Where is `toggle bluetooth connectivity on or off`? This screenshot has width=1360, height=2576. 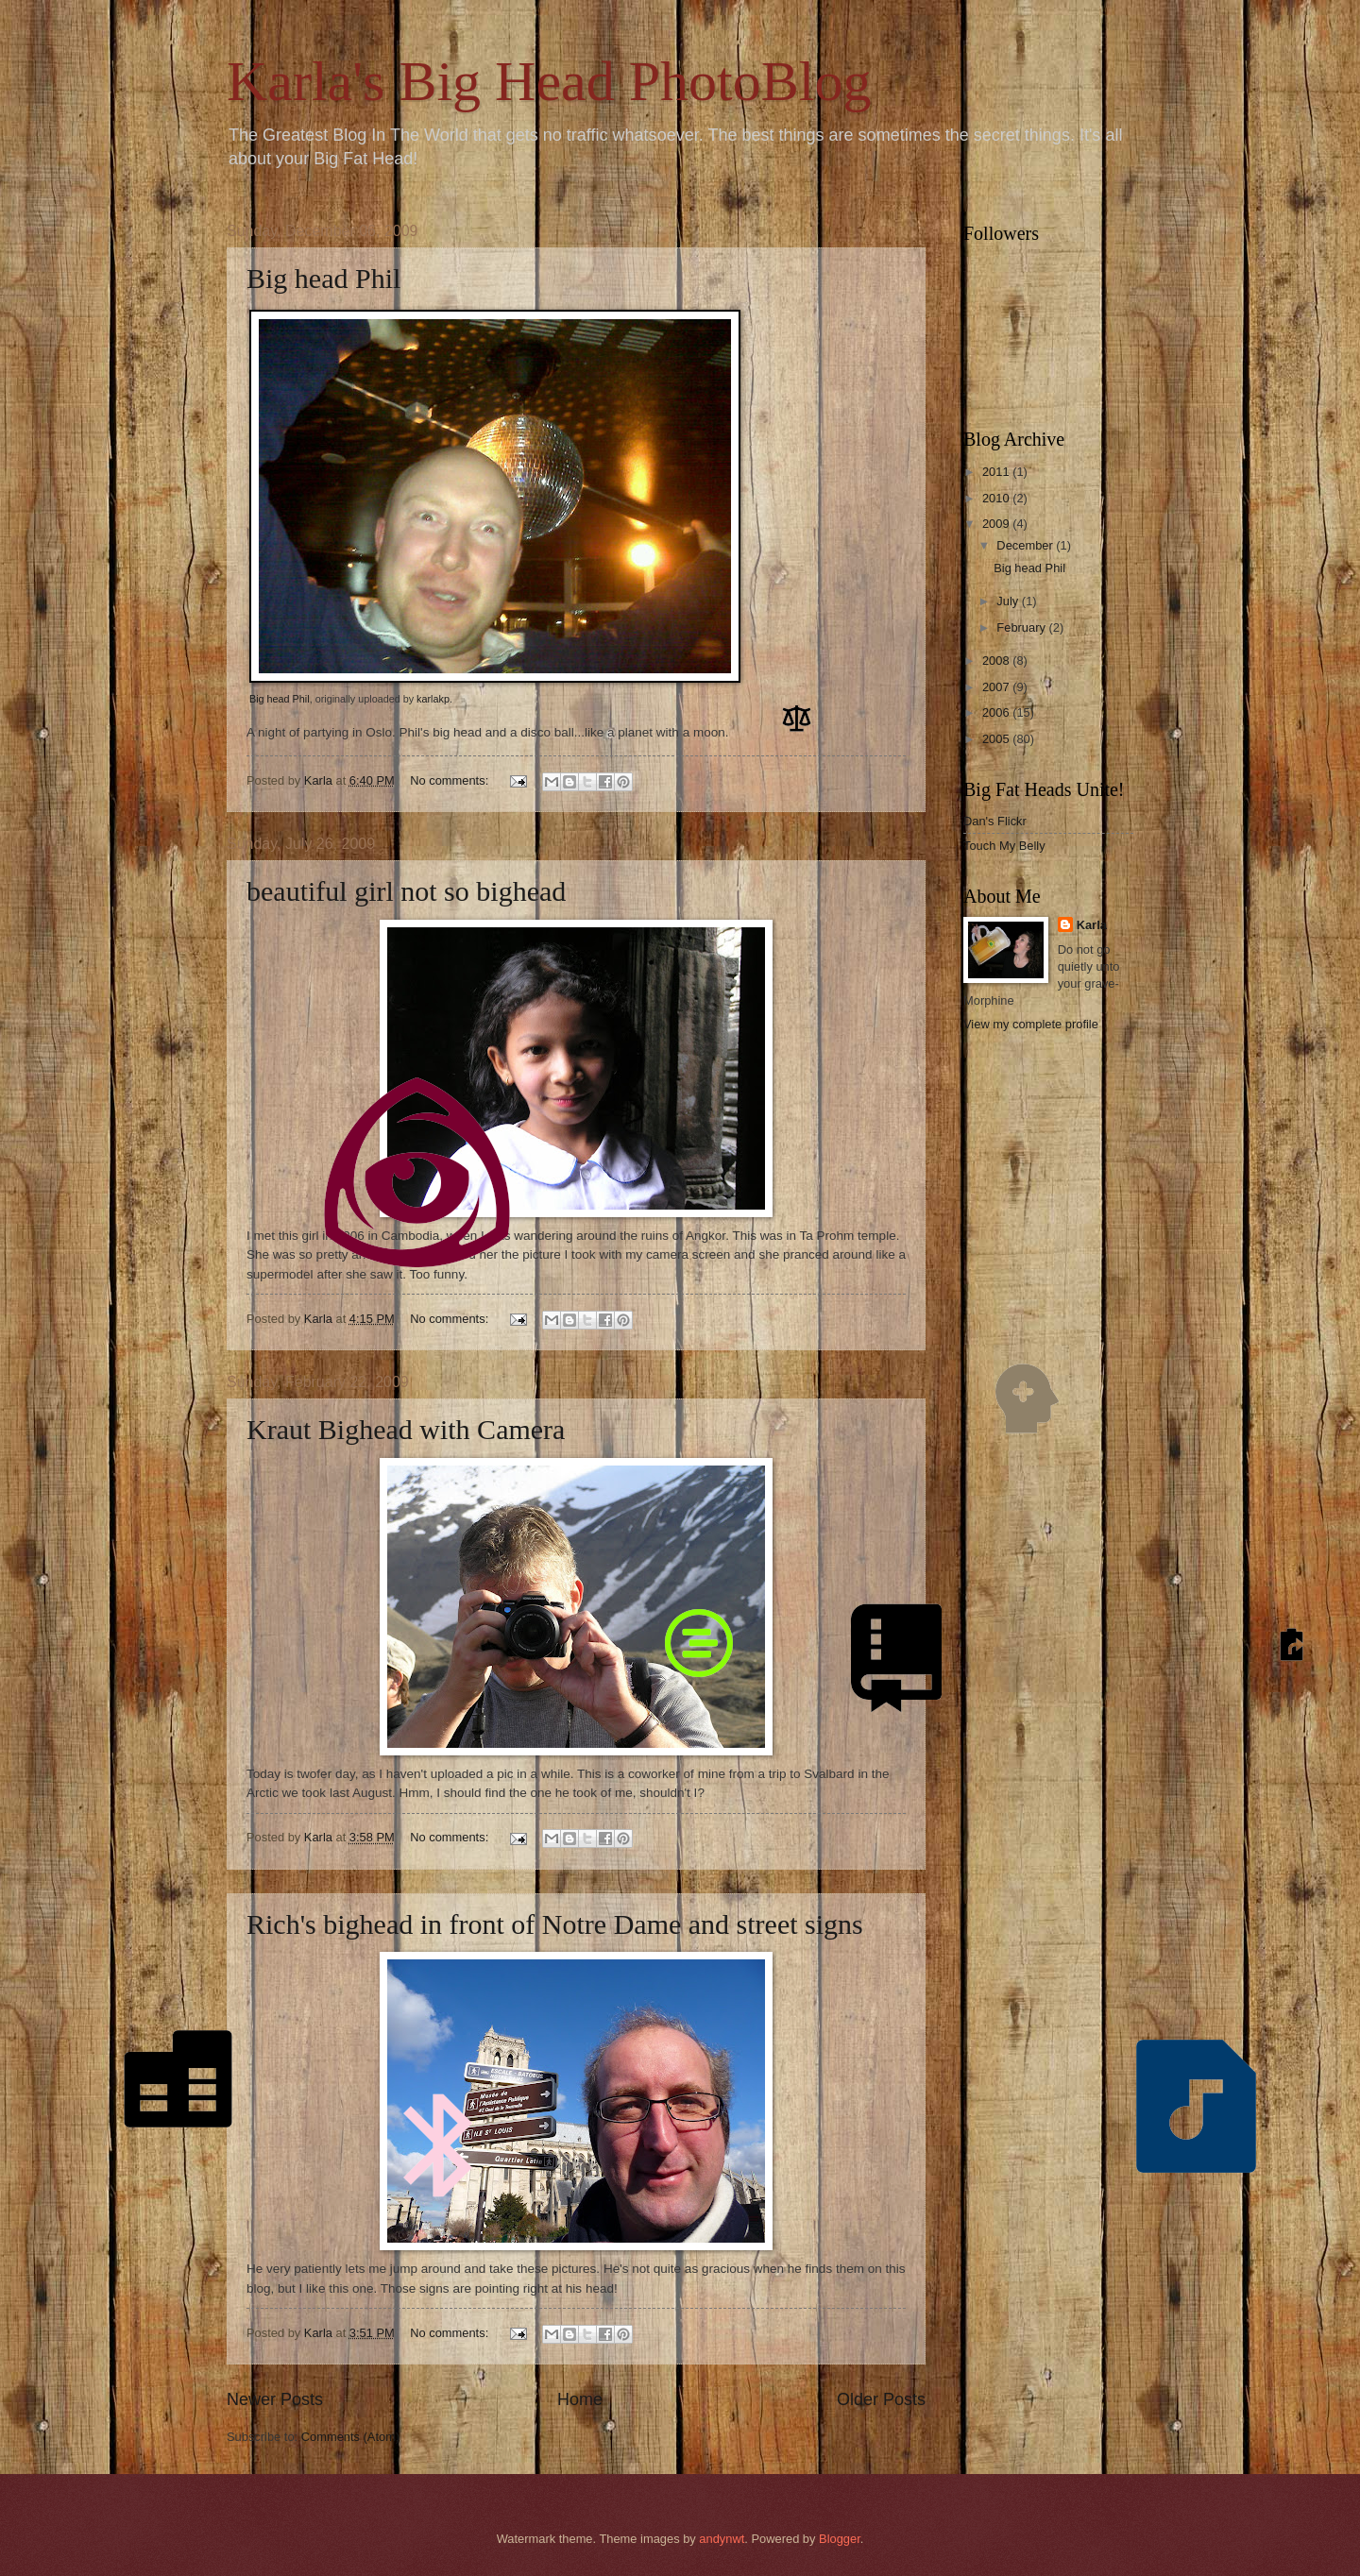
toggle bluetooth connectivity on or off is located at coordinates (438, 2145).